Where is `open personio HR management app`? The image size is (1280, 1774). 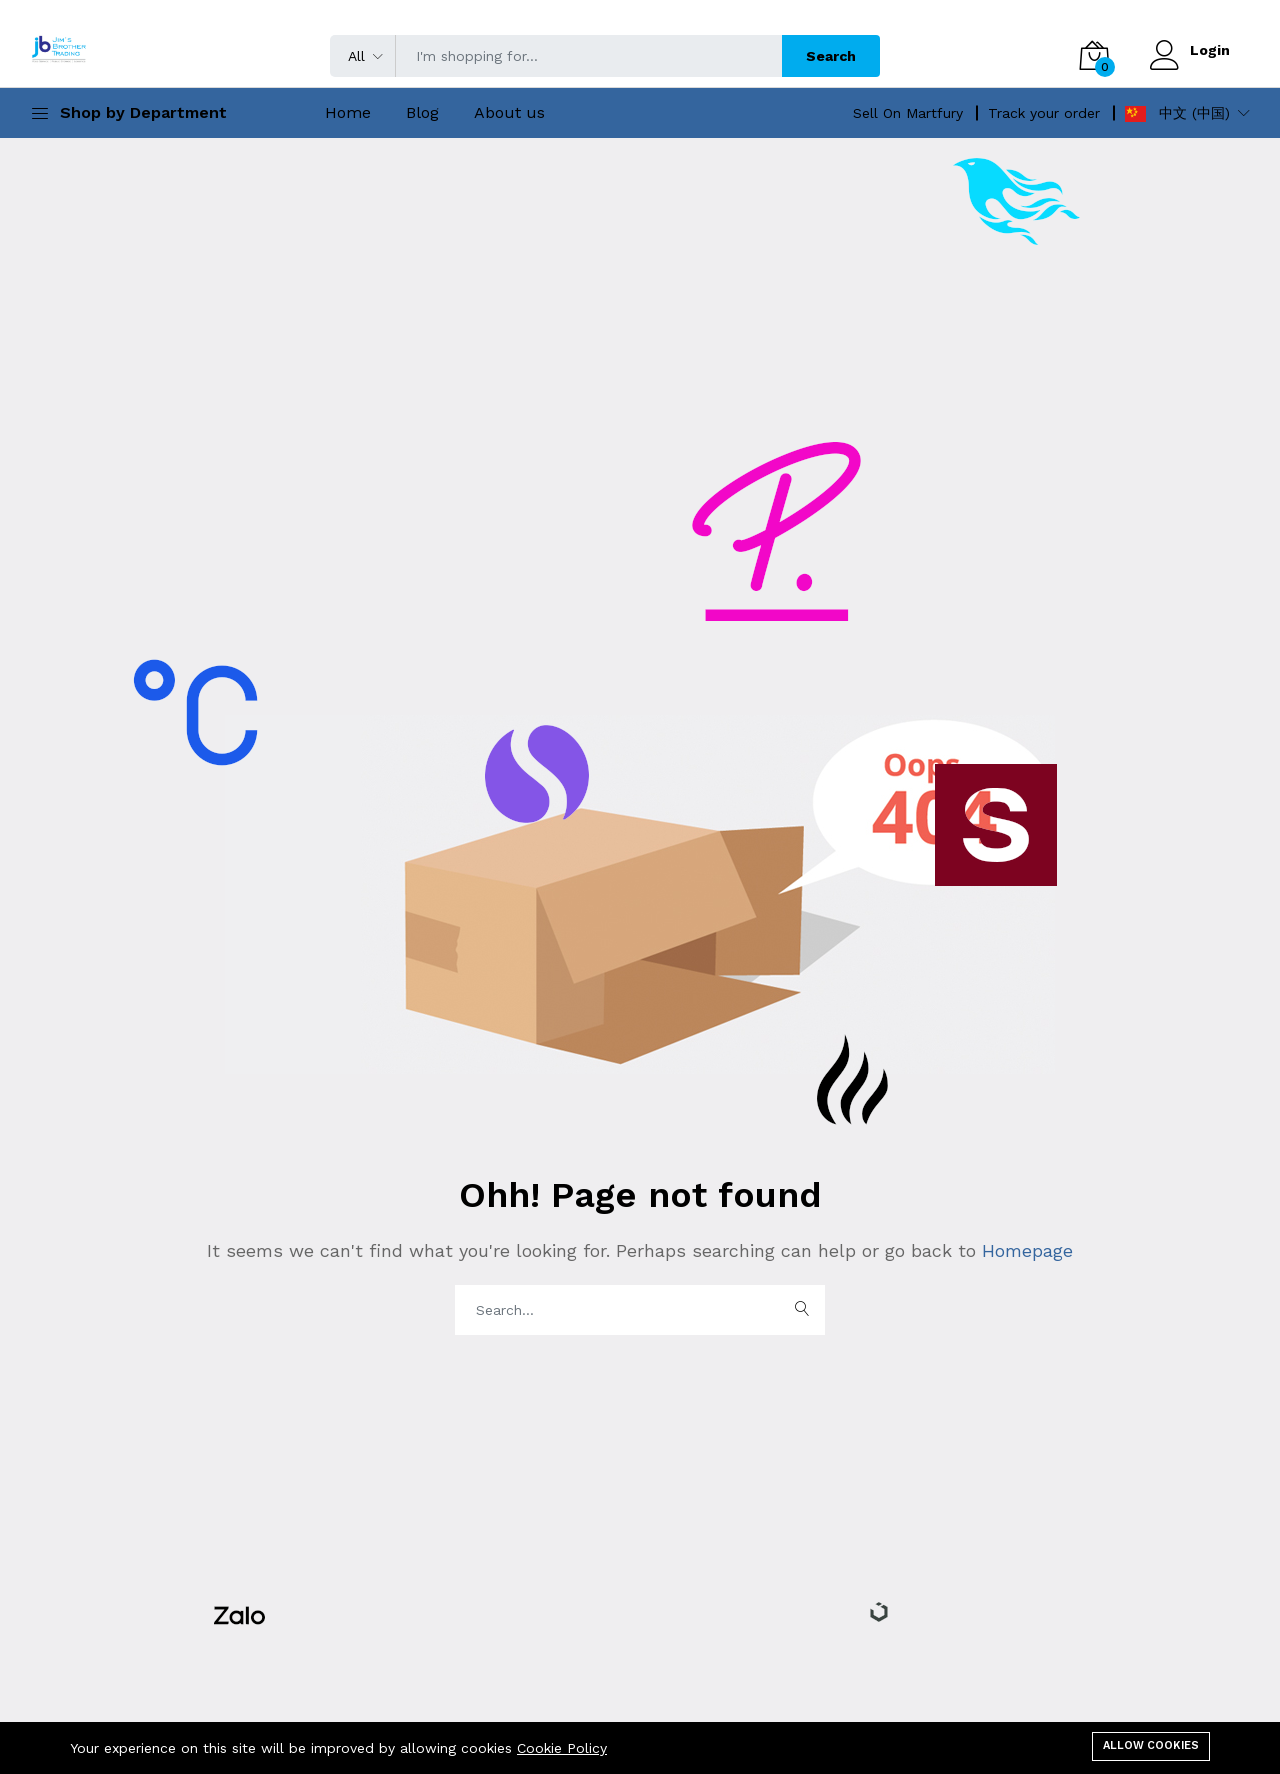 open personio HR management app is located at coordinates (776, 531).